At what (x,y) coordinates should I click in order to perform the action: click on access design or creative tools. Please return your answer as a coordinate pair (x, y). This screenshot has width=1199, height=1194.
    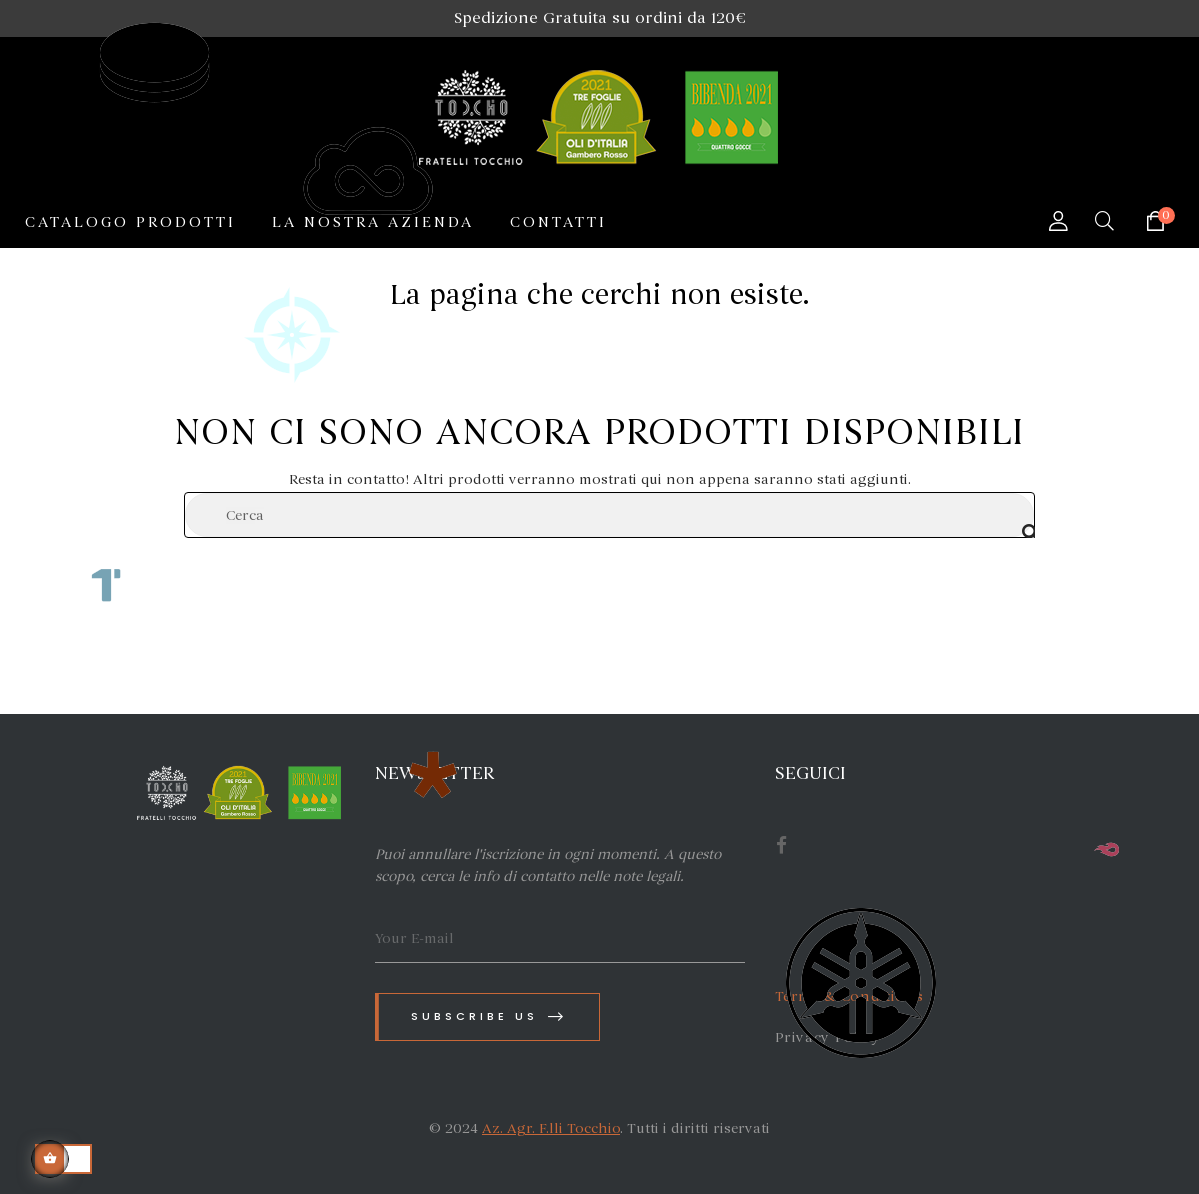
    Looking at the image, I should click on (106, 584).